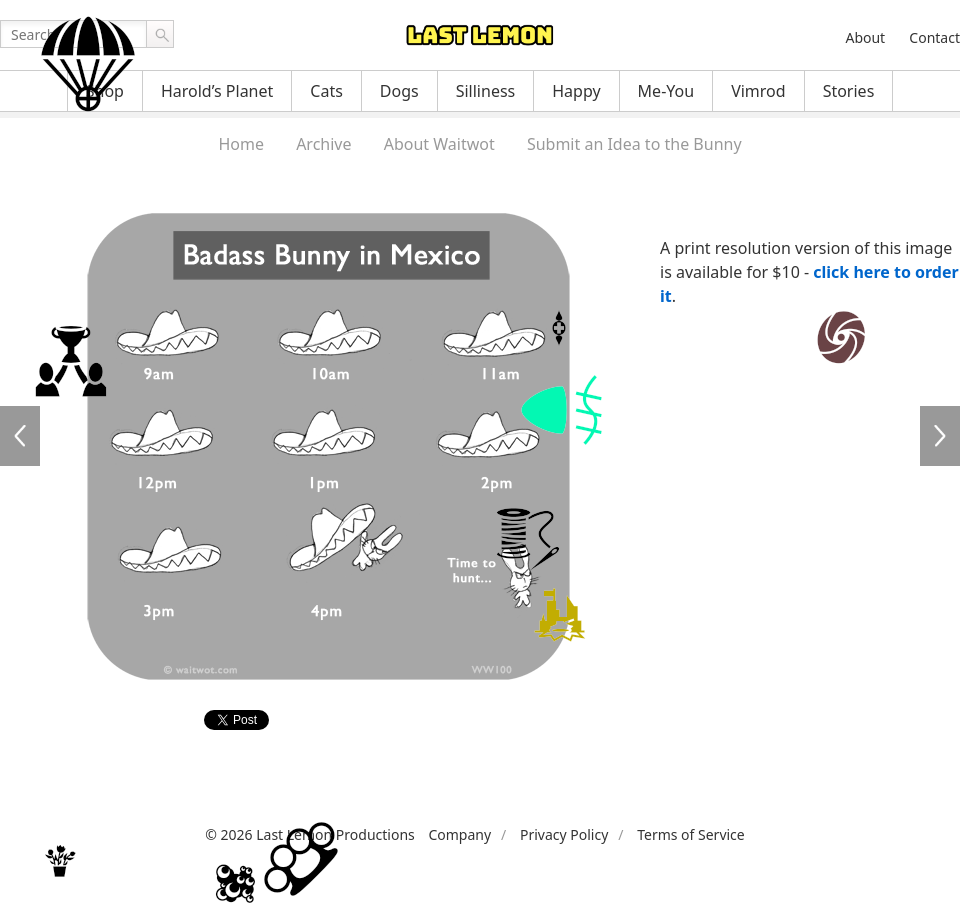 The width and height of the screenshot is (960, 908). Describe the element at coordinates (71, 360) in the screenshot. I see `view champions or tournament winners` at that location.